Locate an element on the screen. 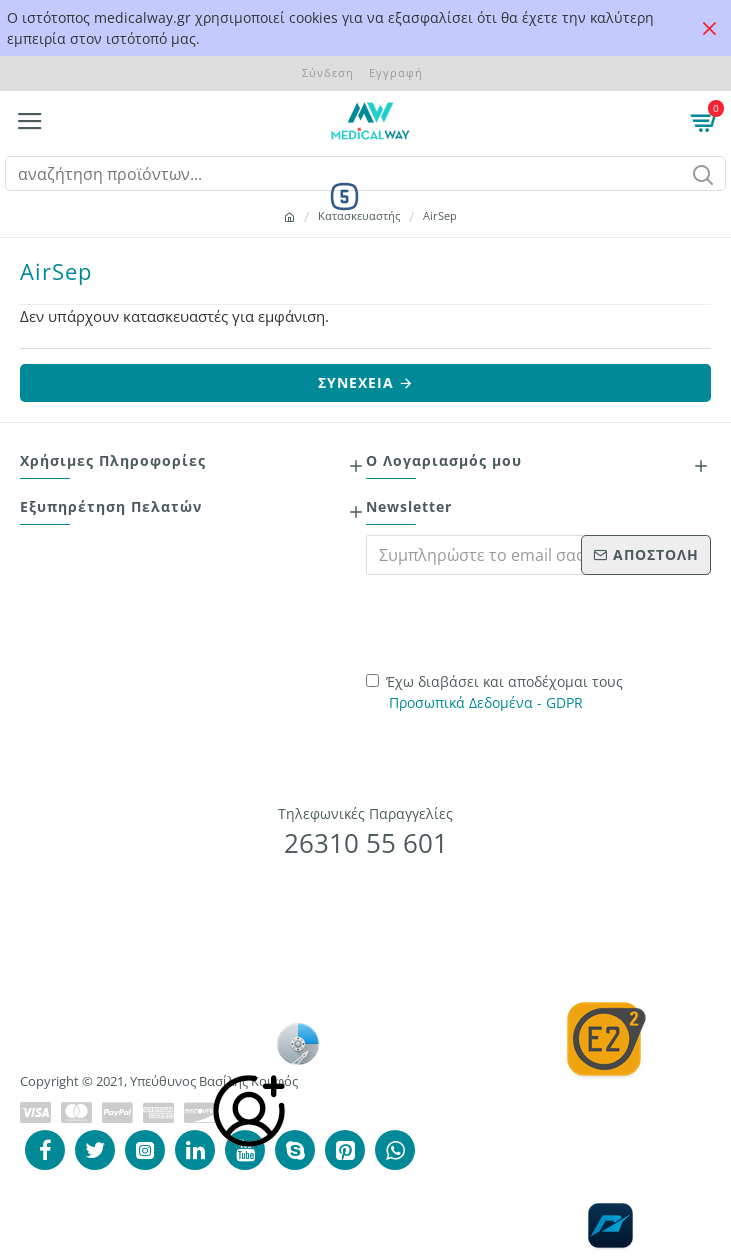  indicates step 5 in a multi-step process is located at coordinates (344, 196).